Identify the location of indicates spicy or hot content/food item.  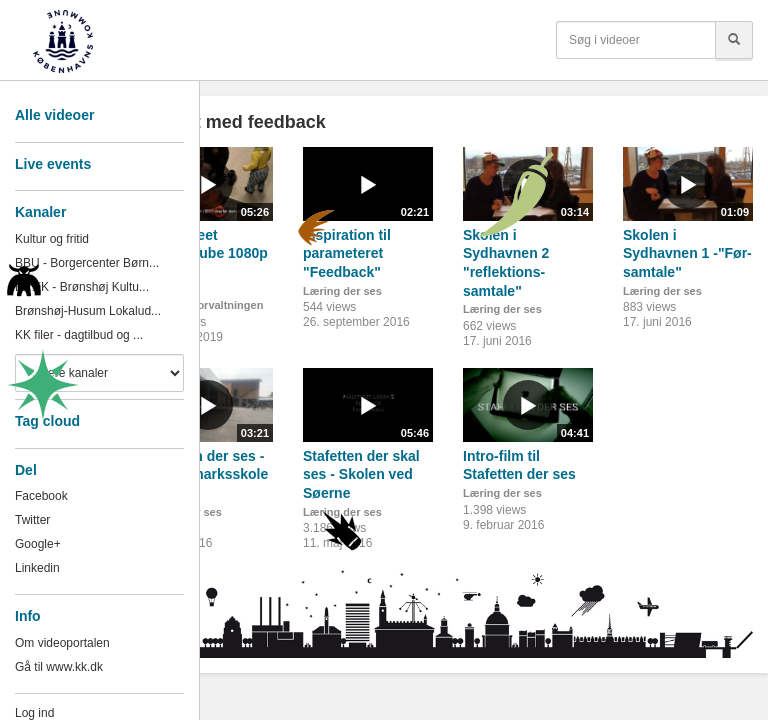
(516, 194).